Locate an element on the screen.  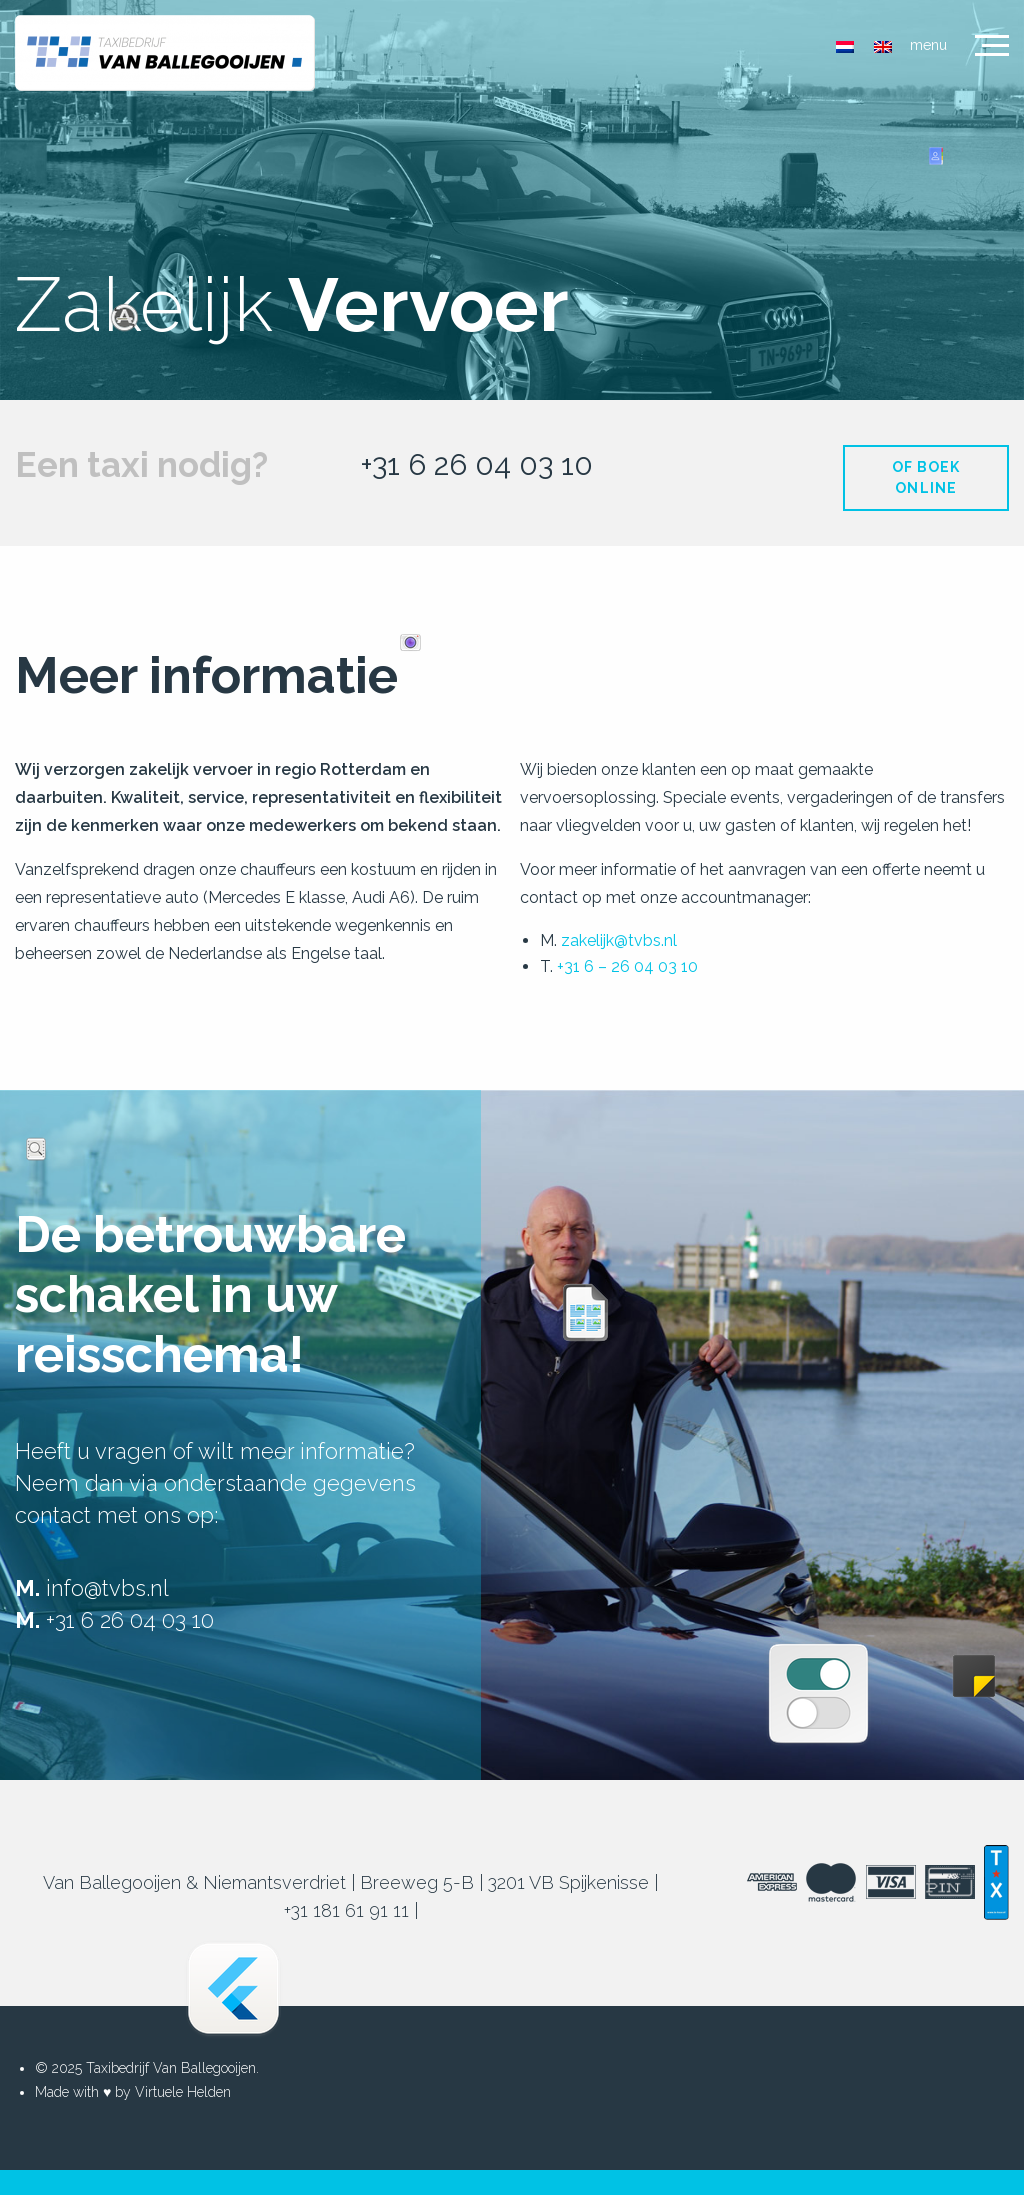
open the Flutter development application is located at coordinates (233, 1988).